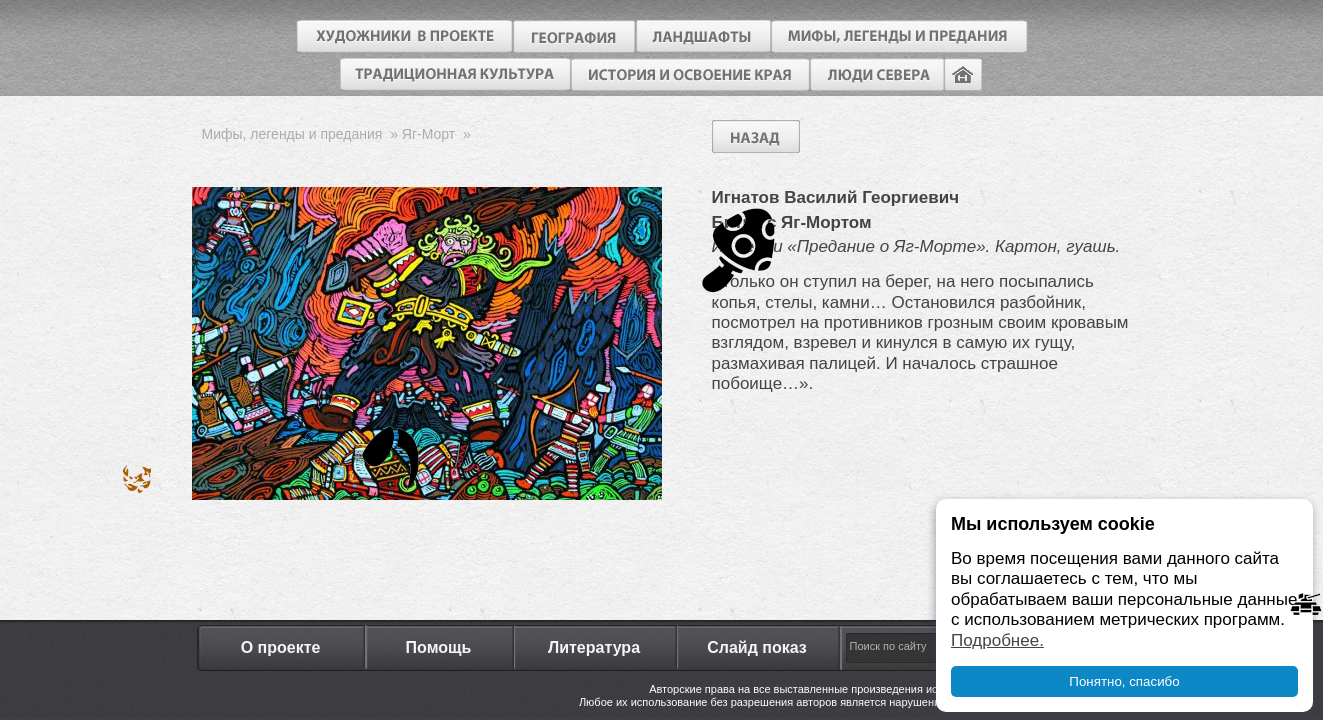 Image resolution: width=1323 pixels, height=720 pixels. What do you see at coordinates (1306, 604) in the screenshot?
I see `select tank unit in strategy game` at bounding box center [1306, 604].